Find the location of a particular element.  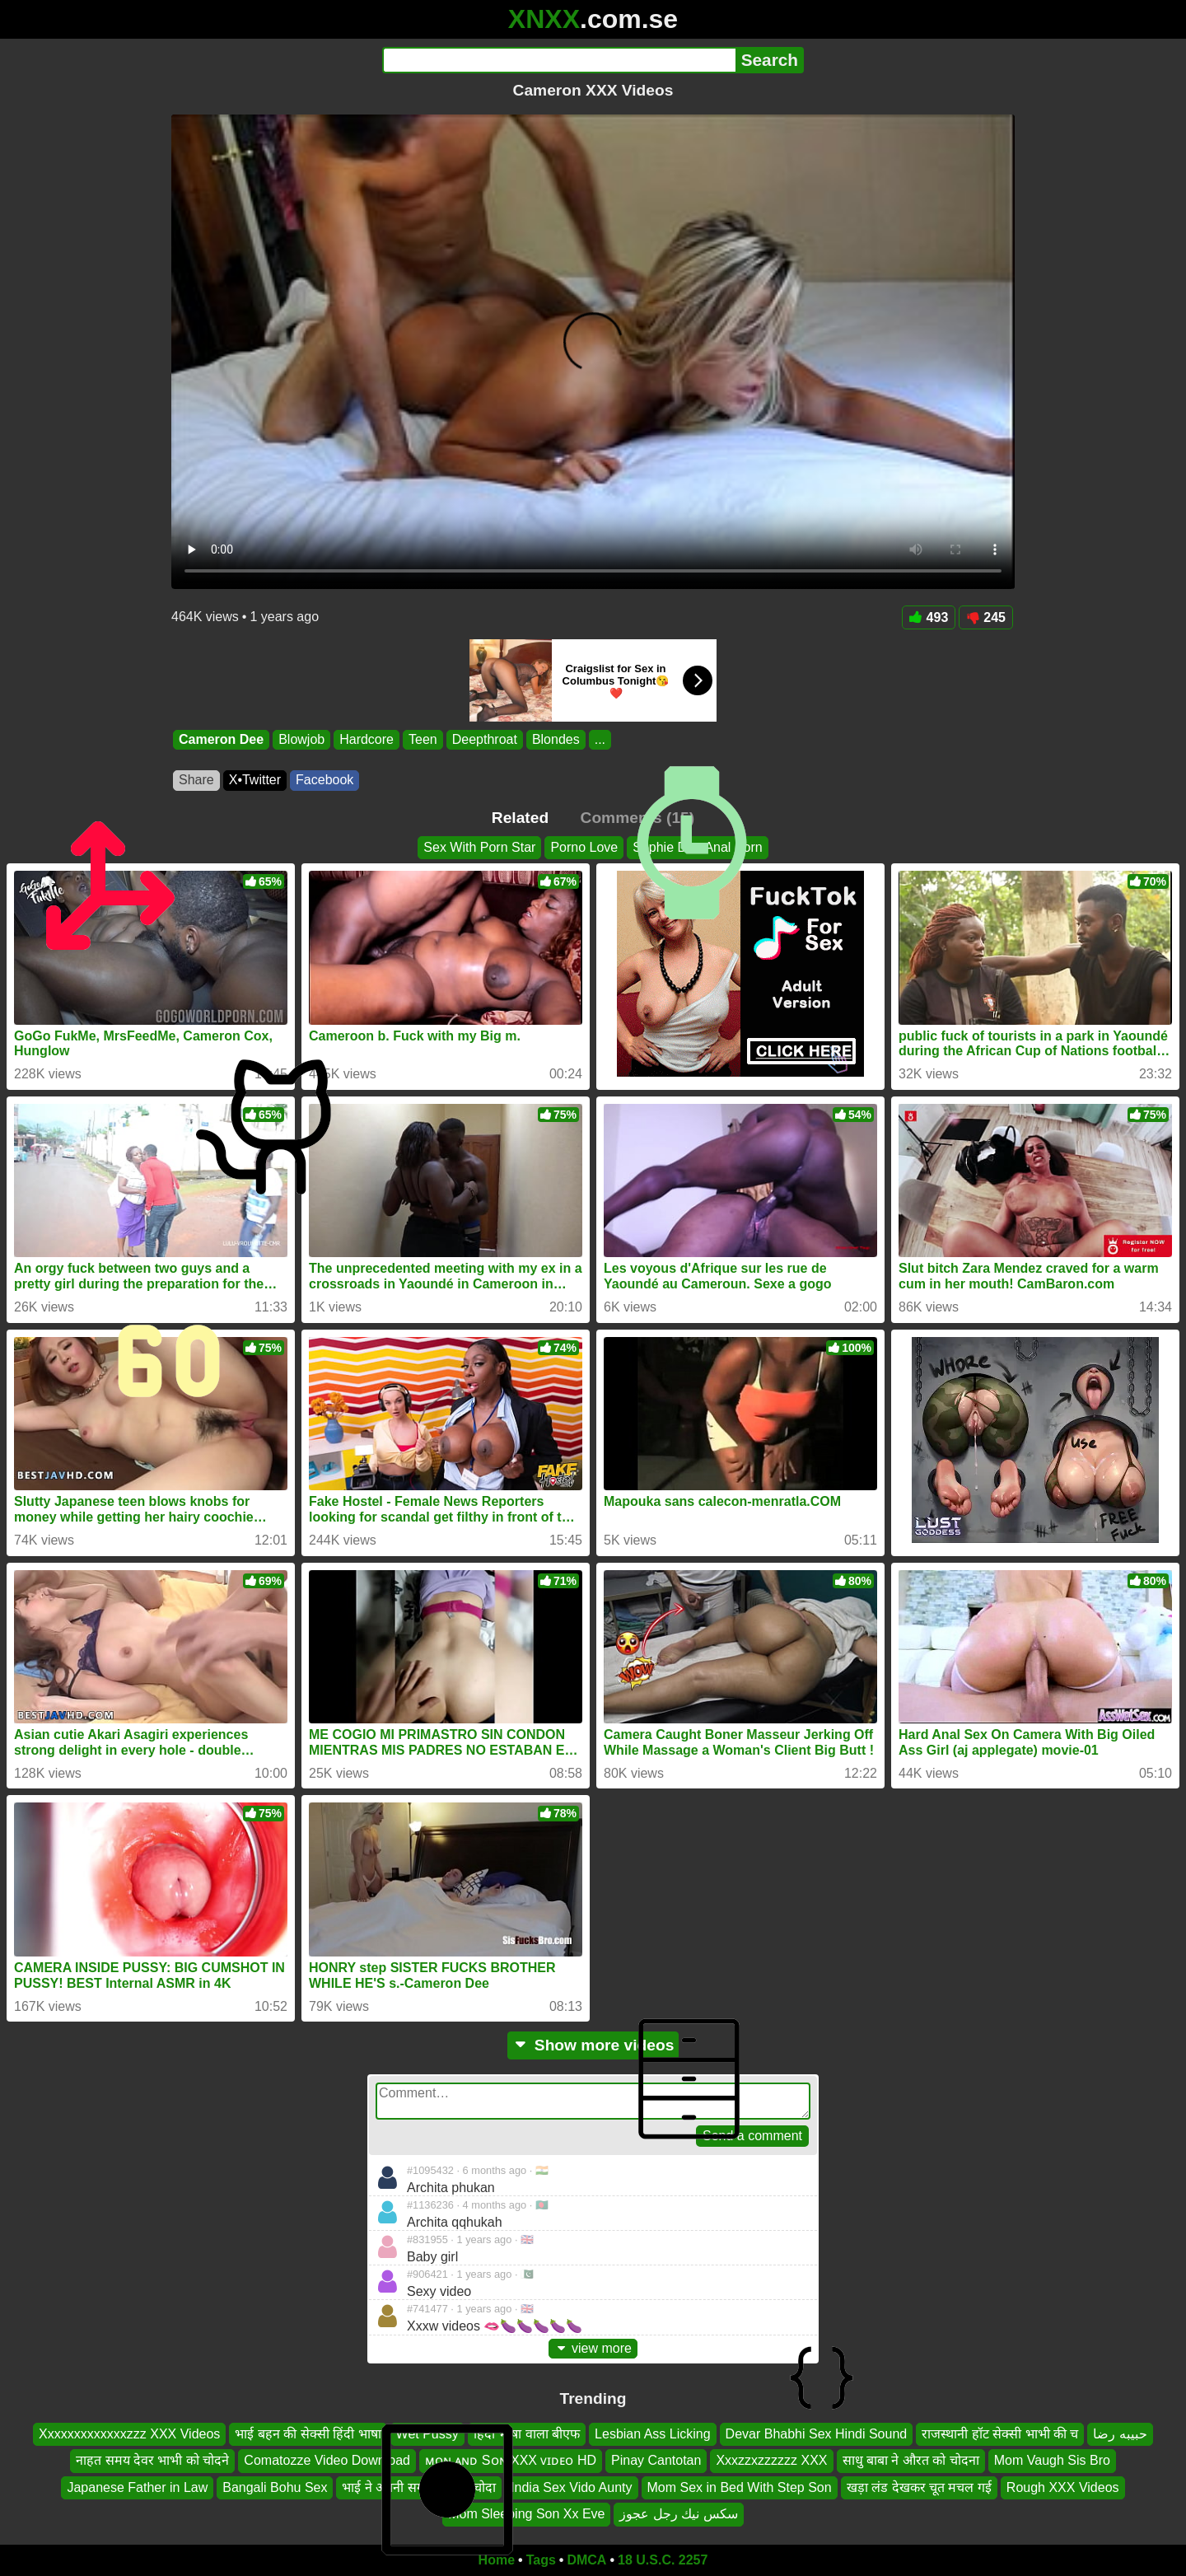

access 3D vector or axis controls is located at coordinates (103, 893).